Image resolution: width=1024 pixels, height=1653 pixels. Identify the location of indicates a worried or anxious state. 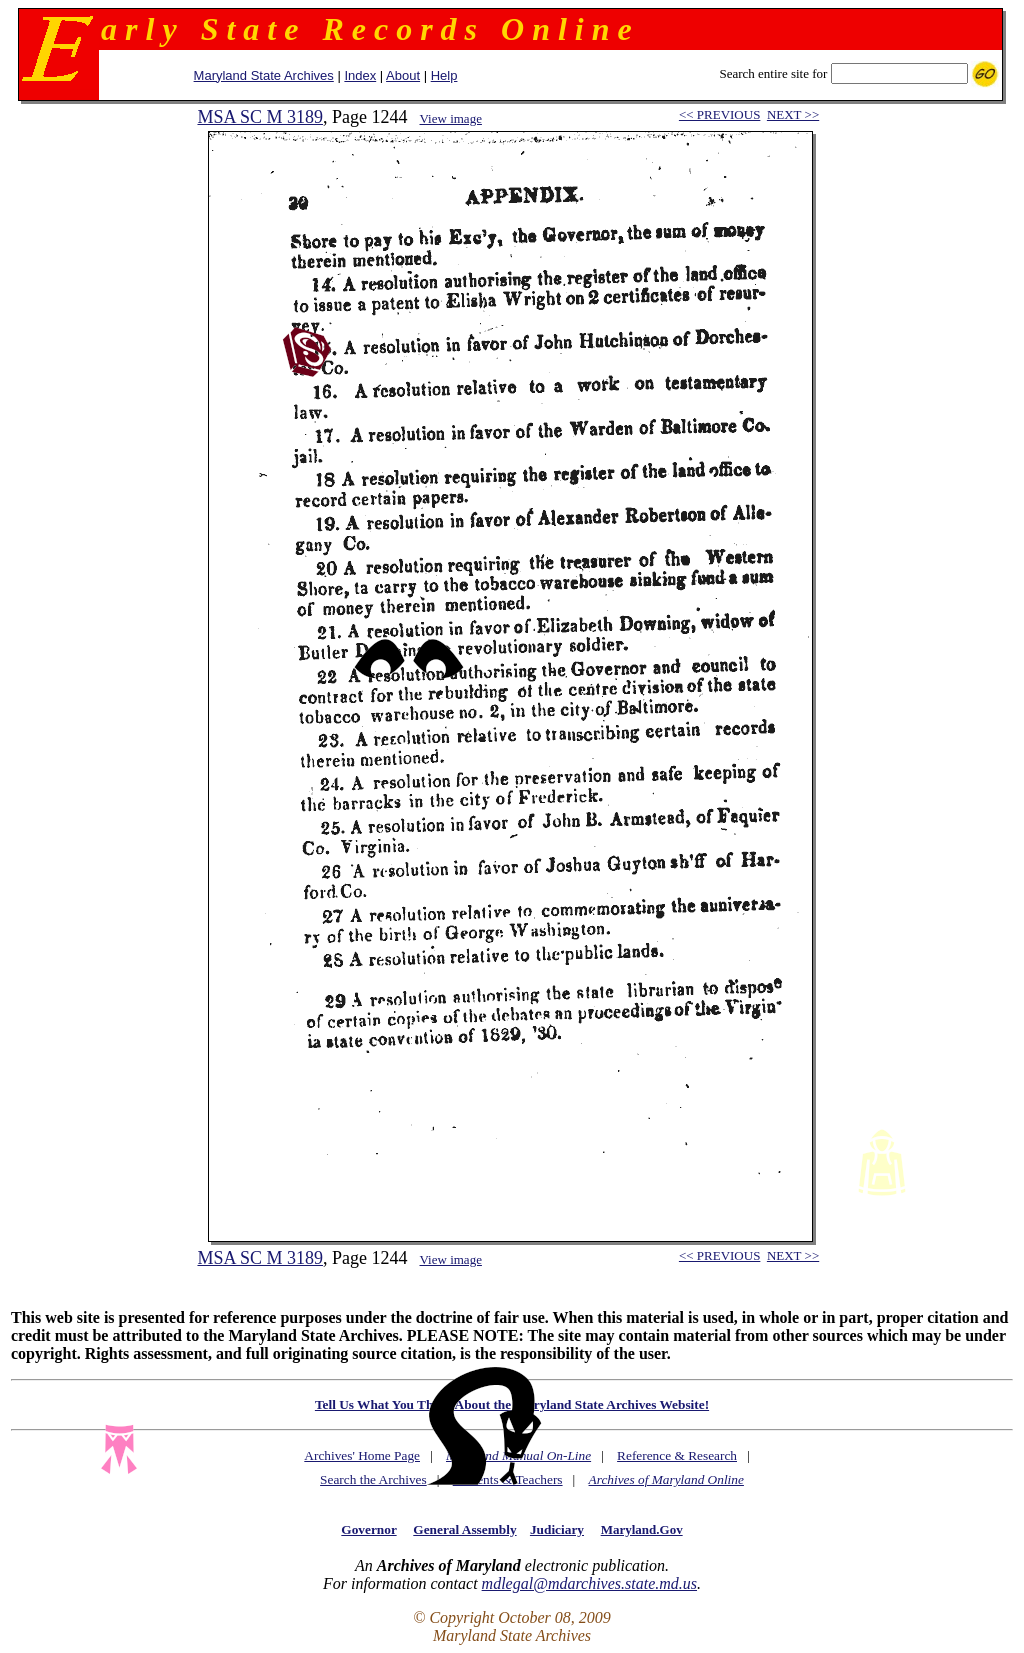
(408, 663).